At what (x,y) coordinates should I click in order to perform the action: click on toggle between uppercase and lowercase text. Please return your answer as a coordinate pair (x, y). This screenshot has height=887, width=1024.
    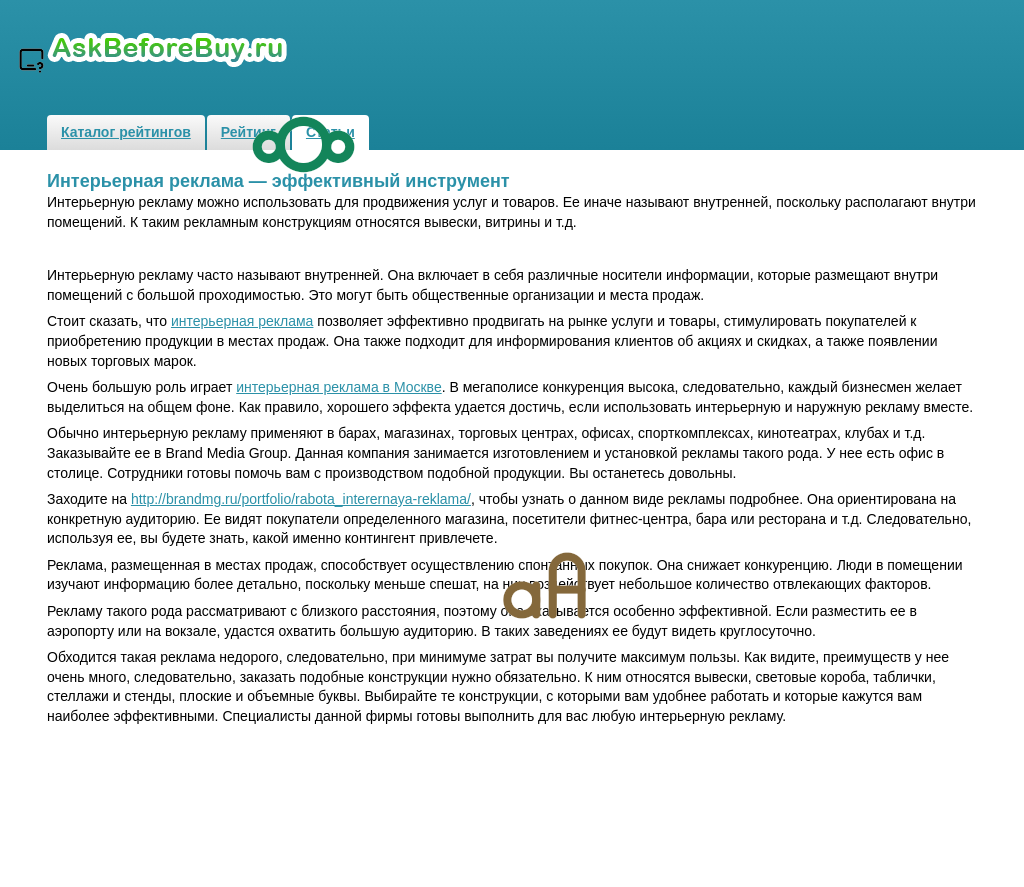
    Looking at the image, I should click on (544, 585).